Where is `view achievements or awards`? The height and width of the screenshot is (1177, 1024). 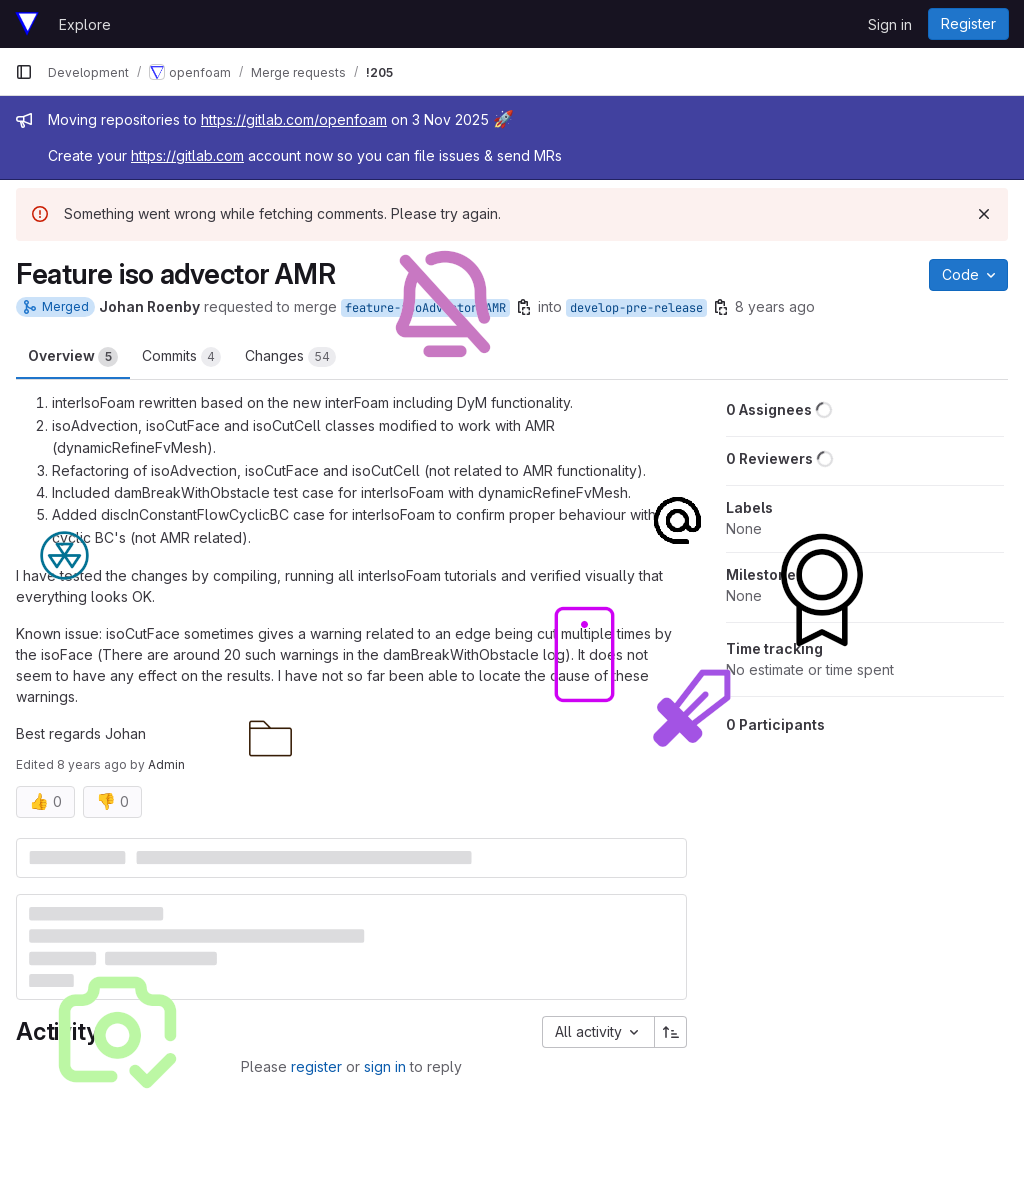
view achievements or awards is located at coordinates (822, 590).